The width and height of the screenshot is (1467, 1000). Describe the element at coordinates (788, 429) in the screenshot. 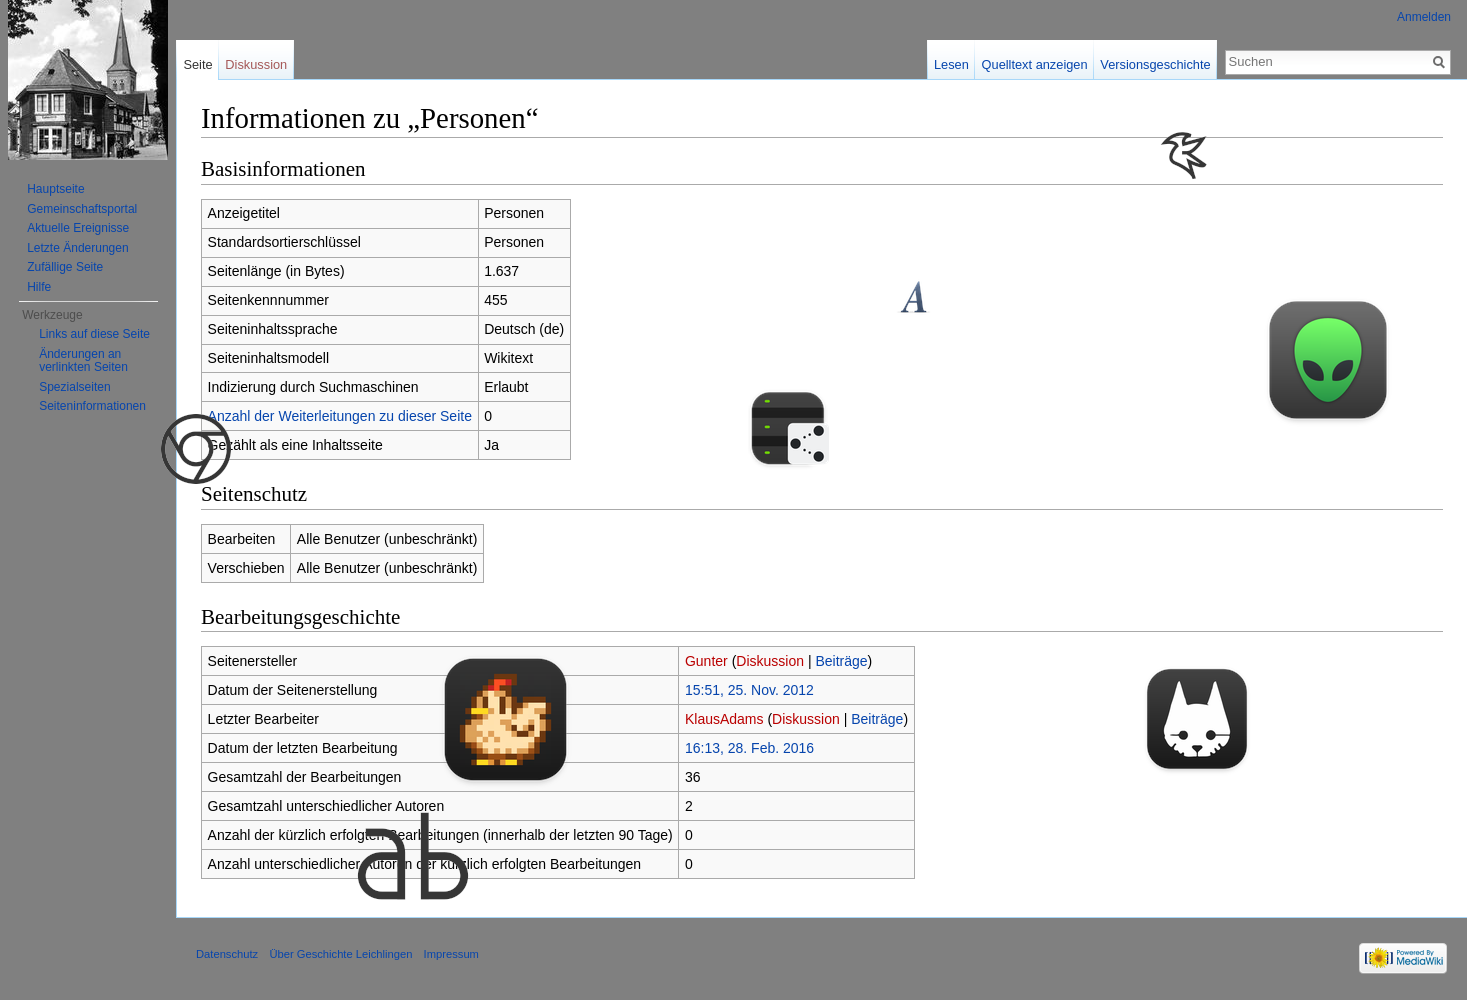

I see `configure network server sharing preferences` at that location.